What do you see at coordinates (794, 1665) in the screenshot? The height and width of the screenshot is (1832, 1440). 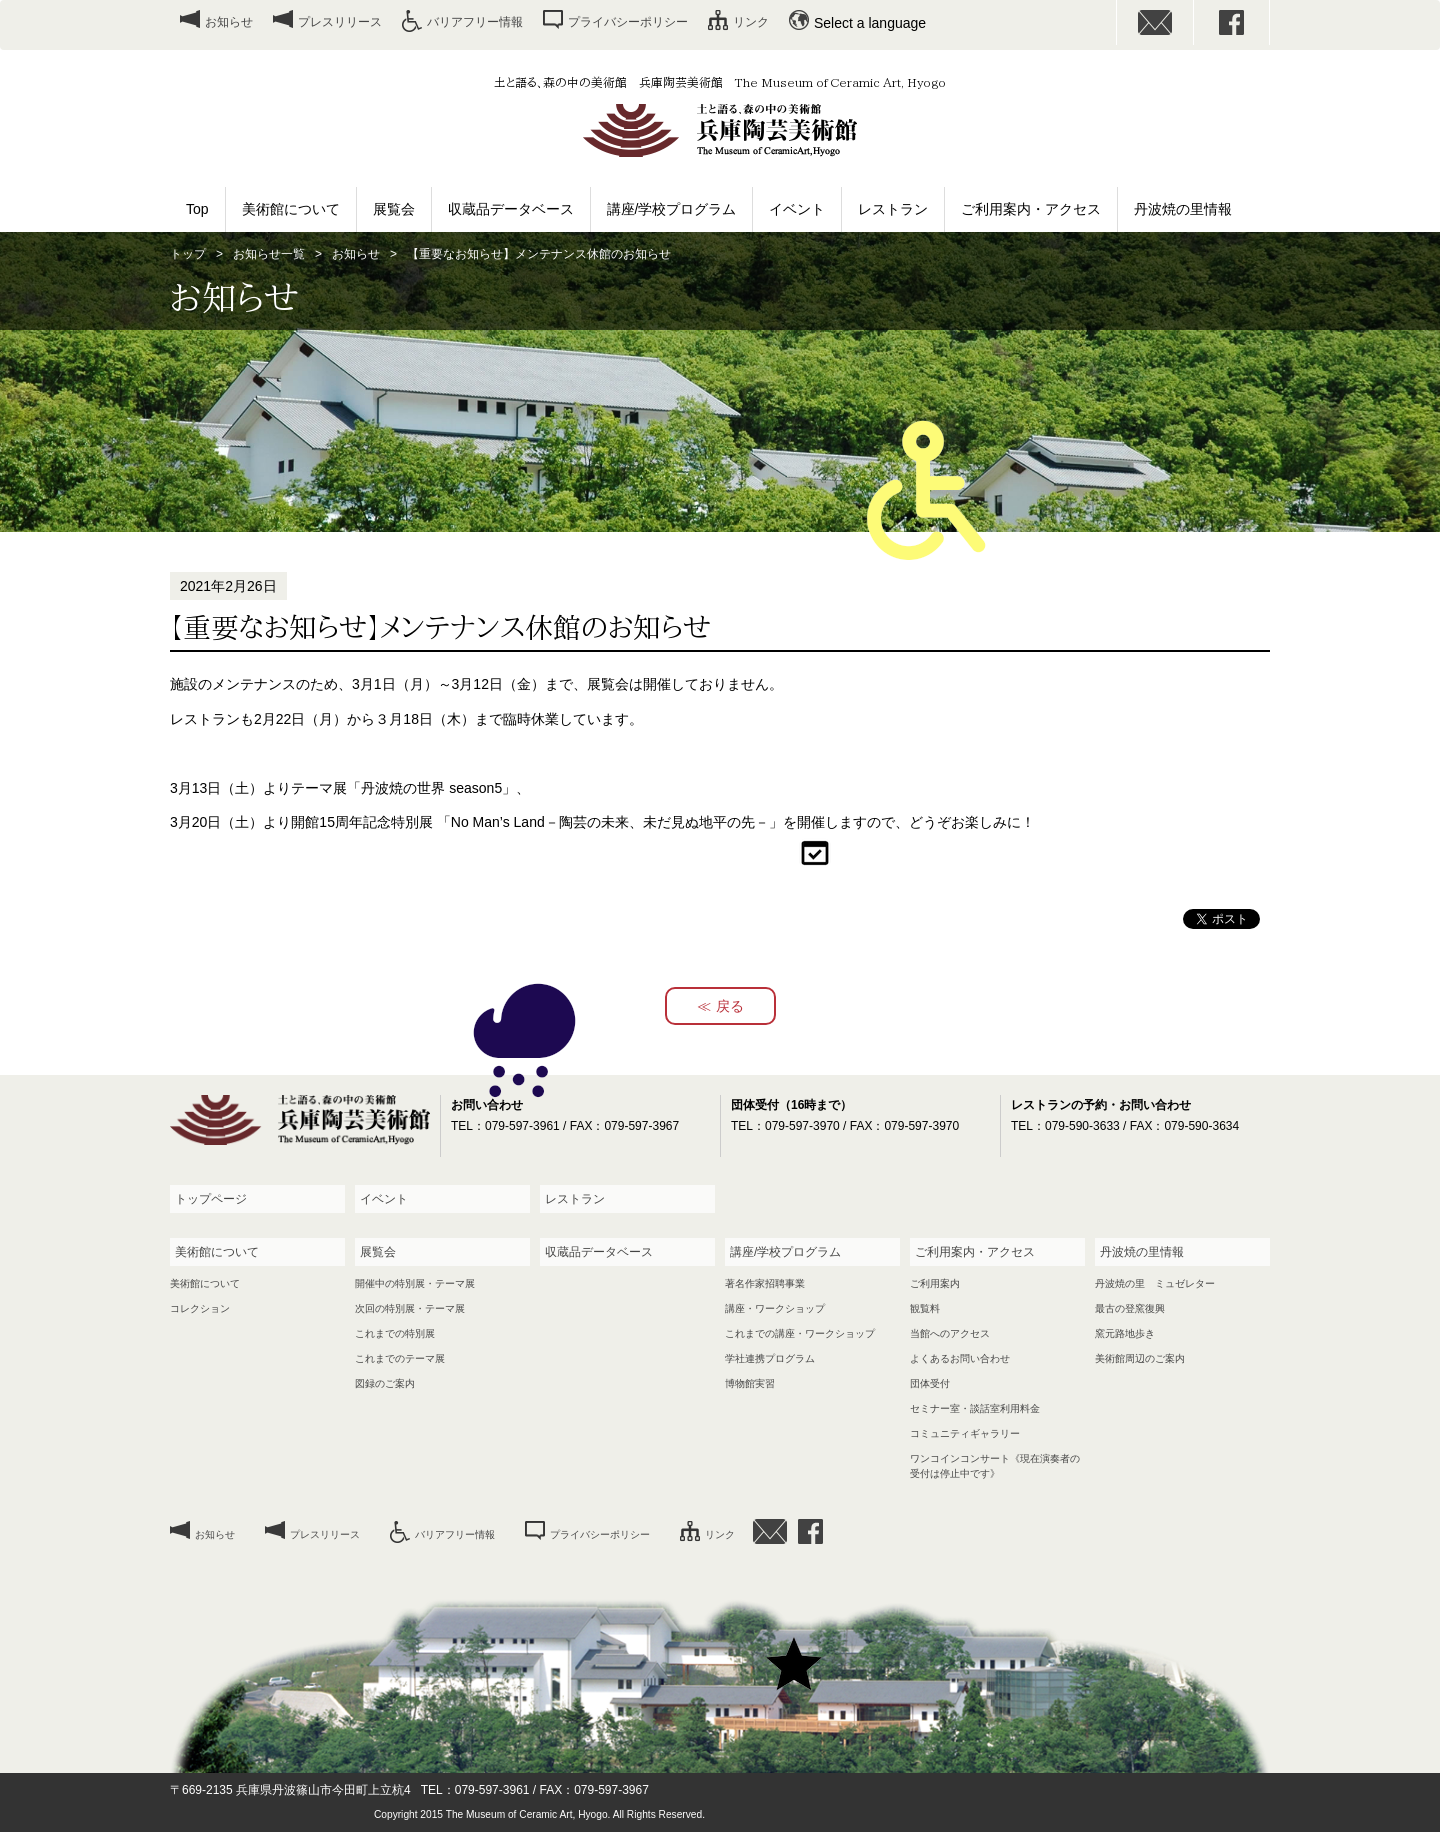 I see `add item to favorites` at bounding box center [794, 1665].